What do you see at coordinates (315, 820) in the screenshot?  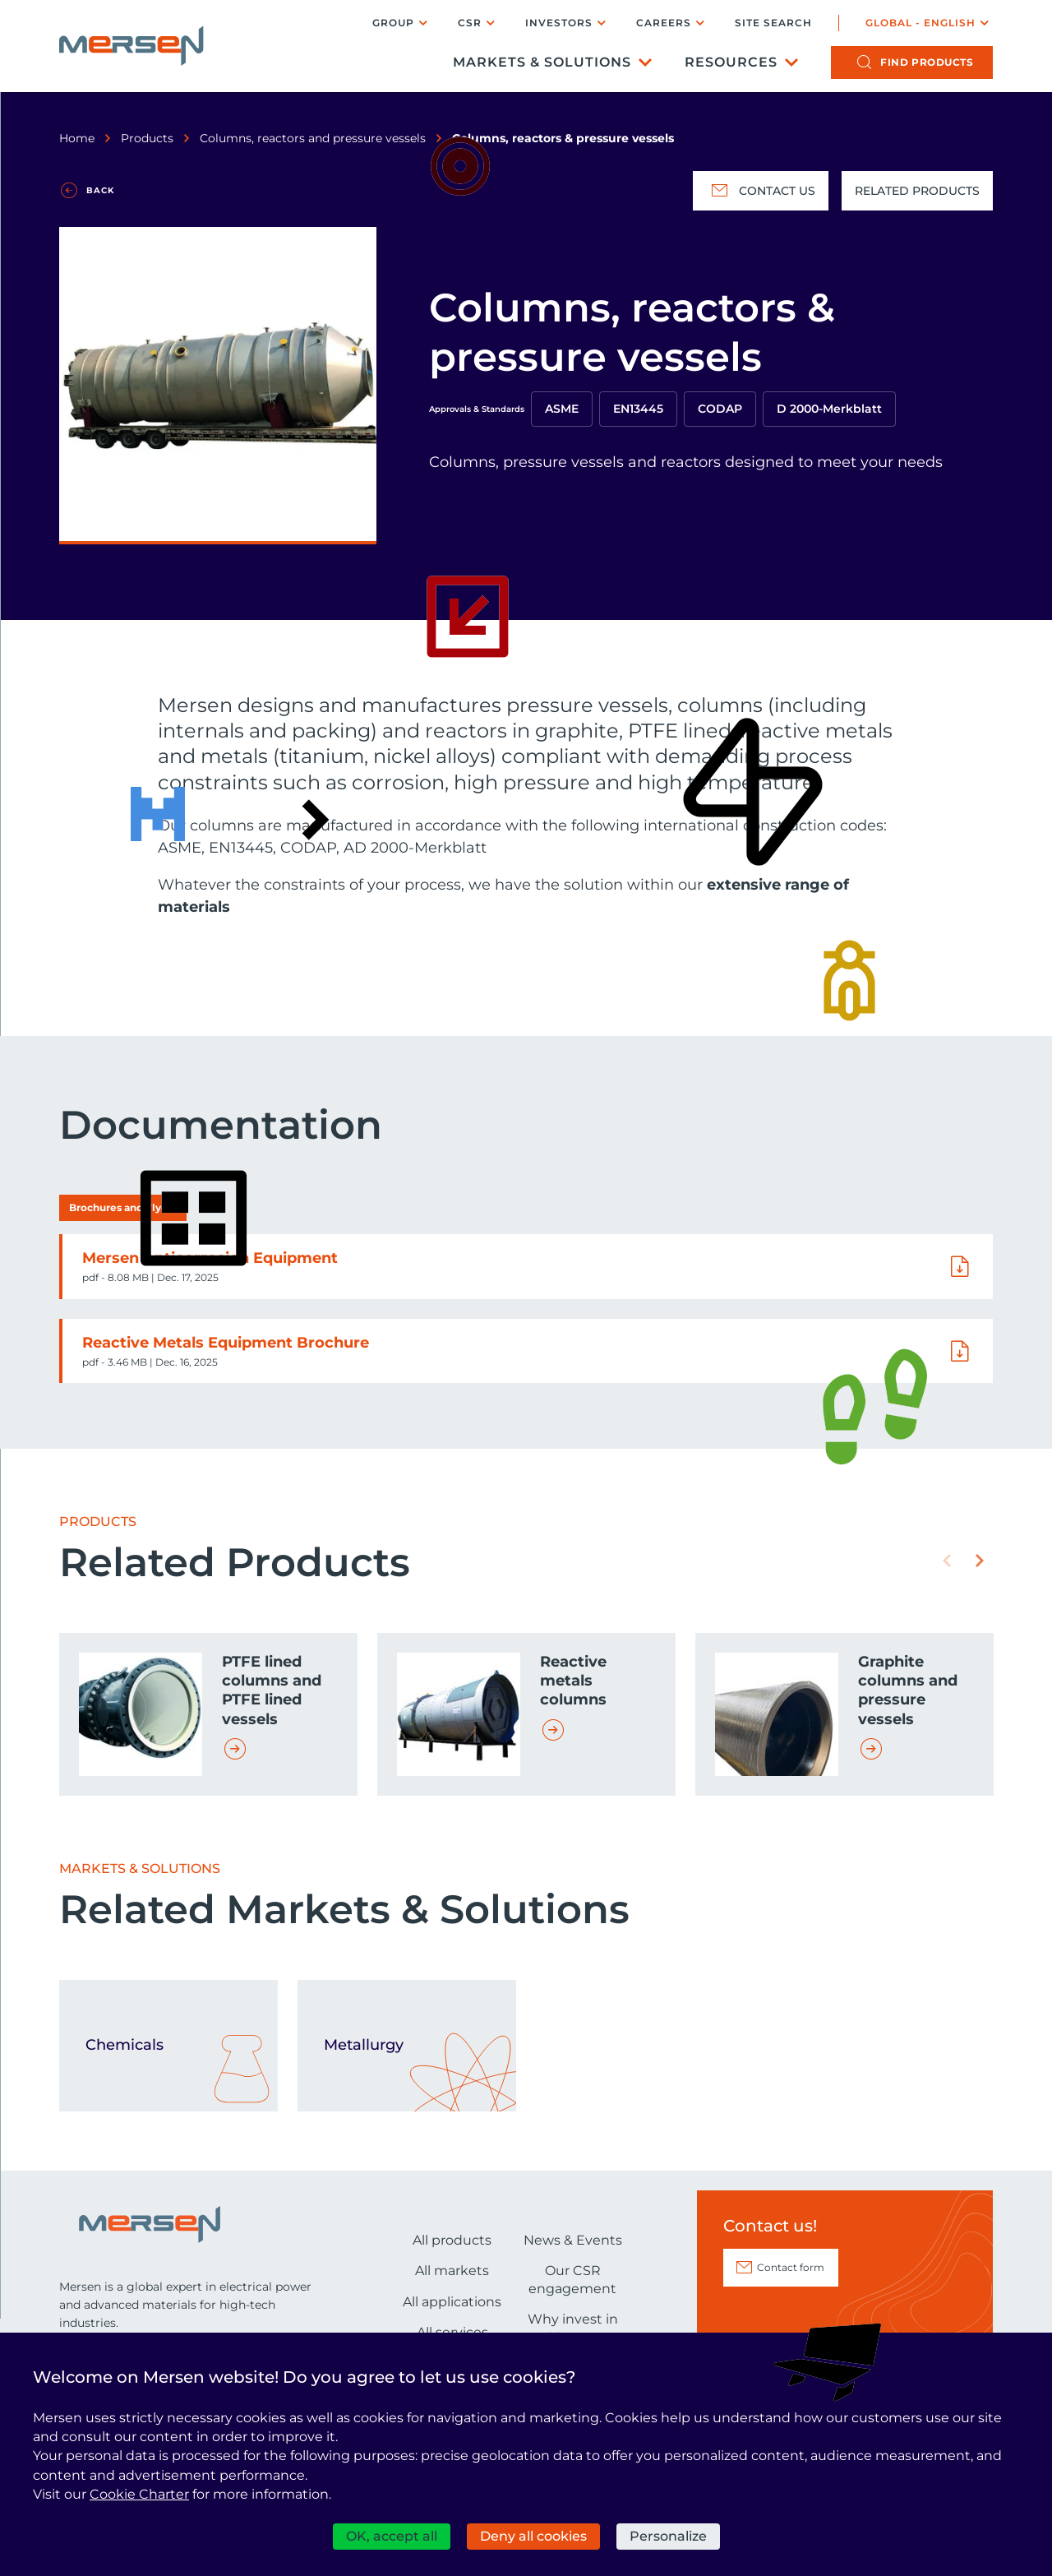 I see `expand a collapsible menu or section` at bounding box center [315, 820].